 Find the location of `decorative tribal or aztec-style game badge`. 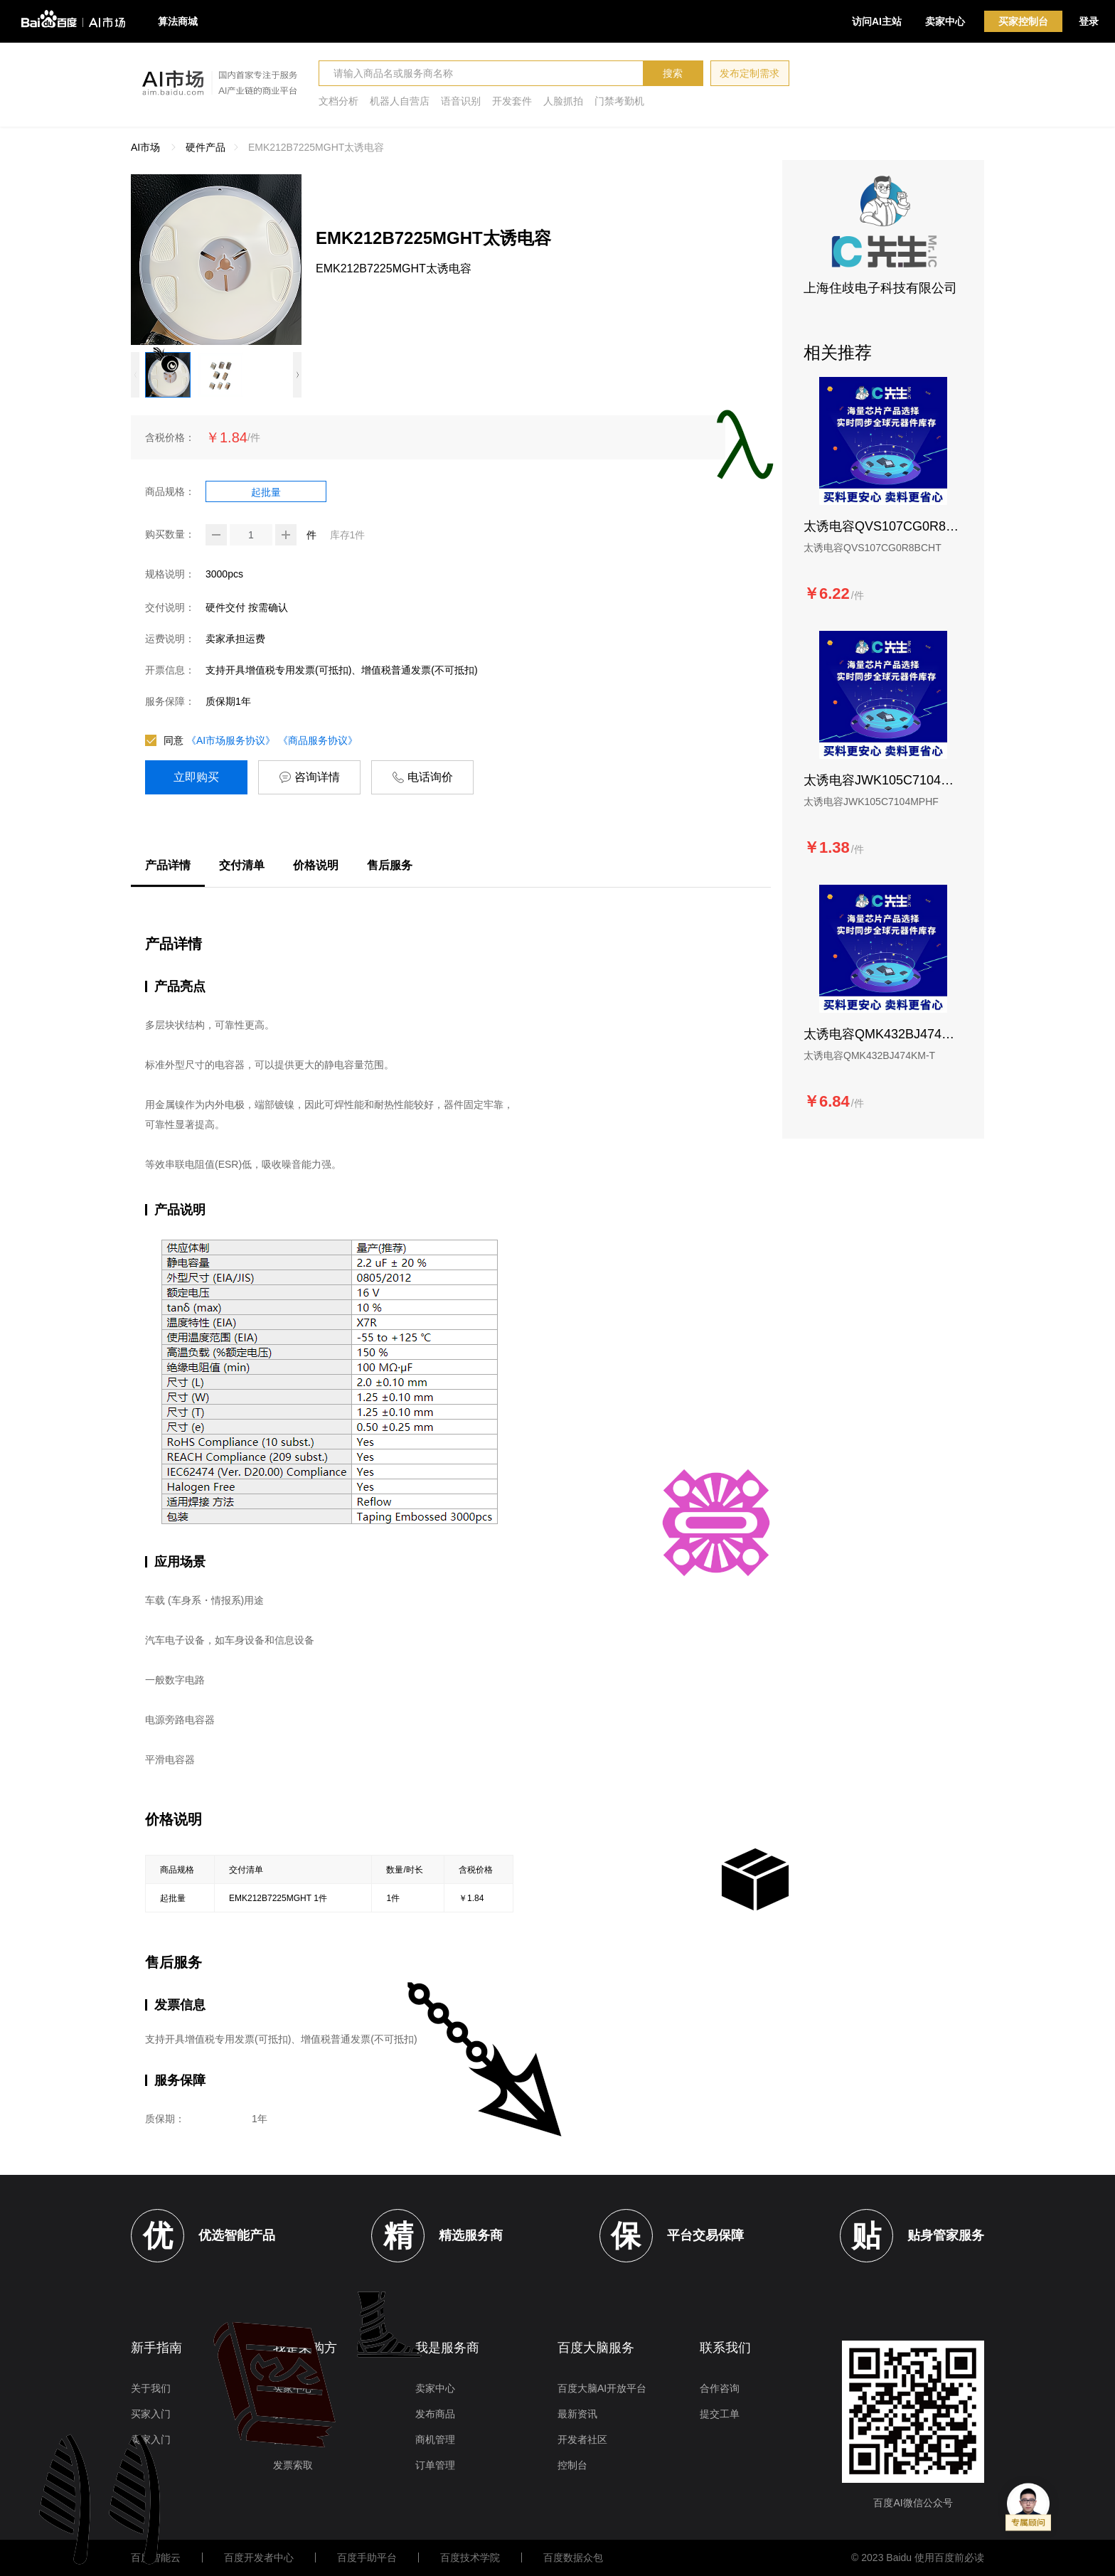

decorative tribal or aztec-style game badge is located at coordinates (716, 1523).